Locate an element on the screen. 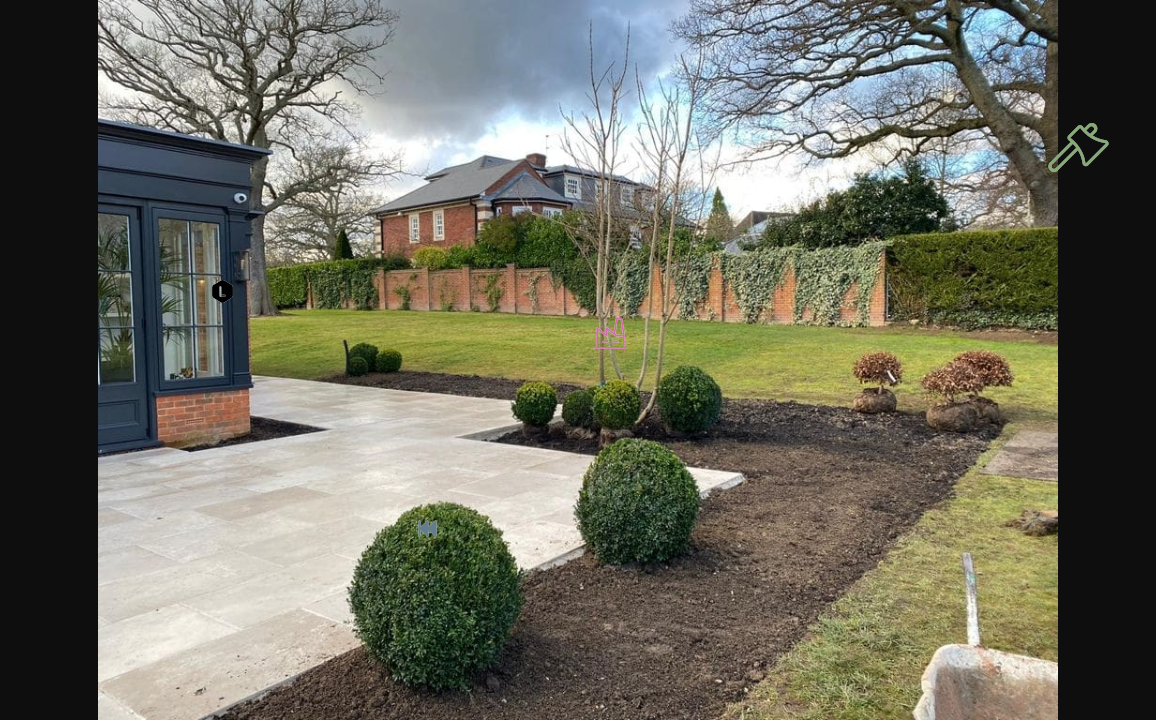 The height and width of the screenshot is (720, 1156). view manufacturing or production facilities is located at coordinates (610, 334).